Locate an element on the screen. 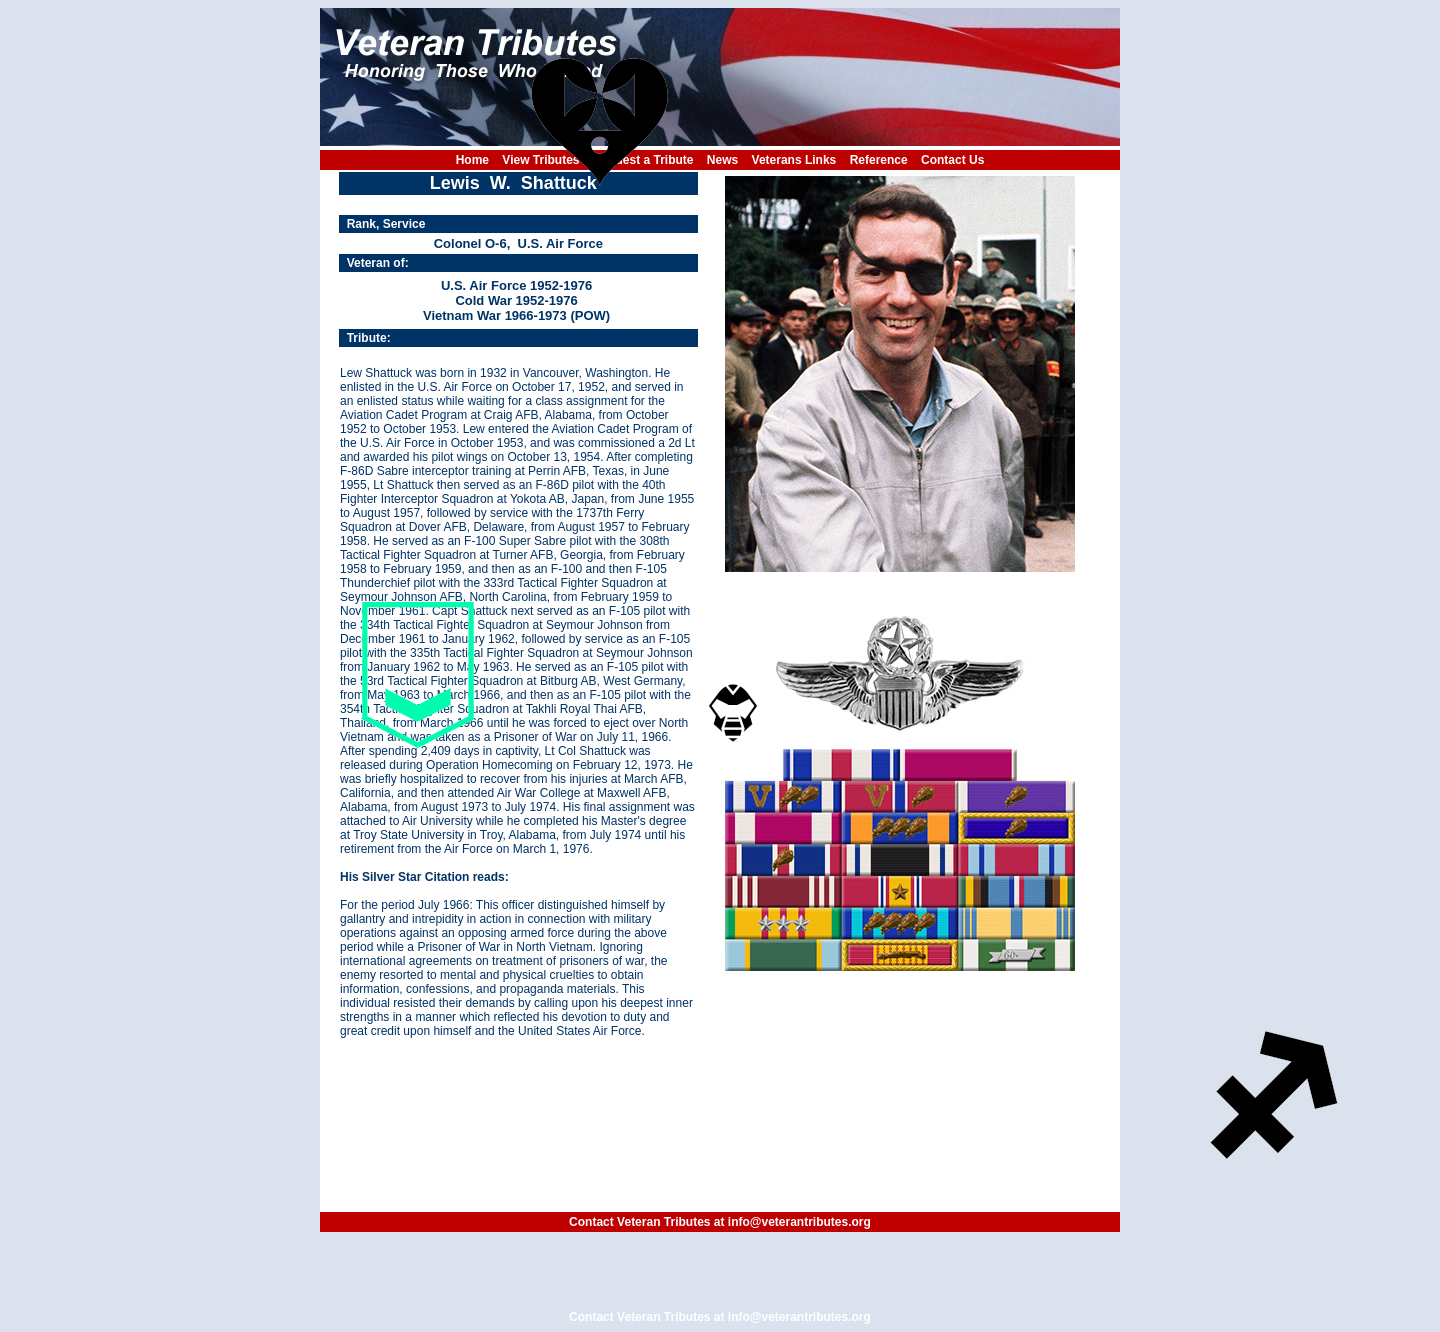 This screenshot has height=1332, width=1440. indicates rank 1 or lowest tier status is located at coordinates (418, 675).